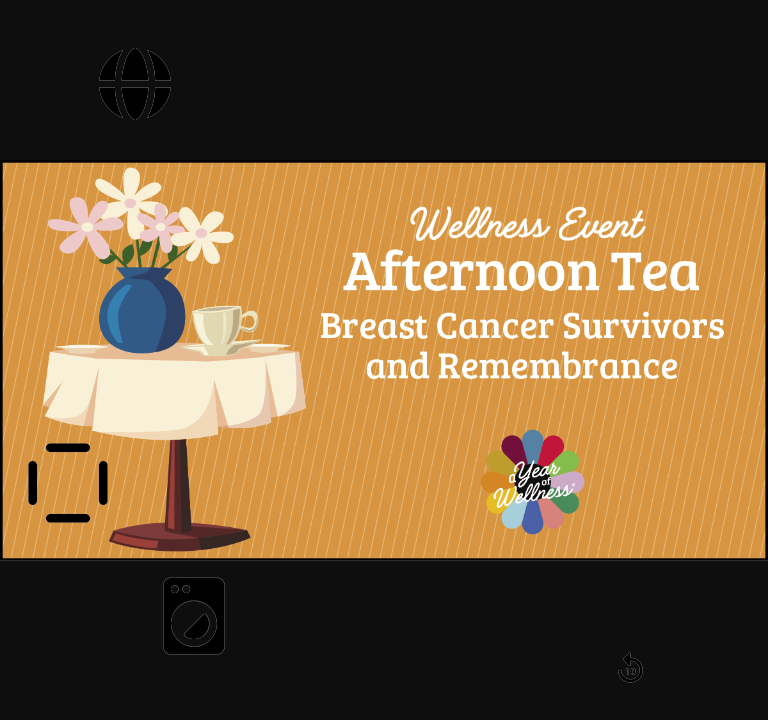  Describe the element at coordinates (135, 84) in the screenshot. I see `access global or international settings` at that location.